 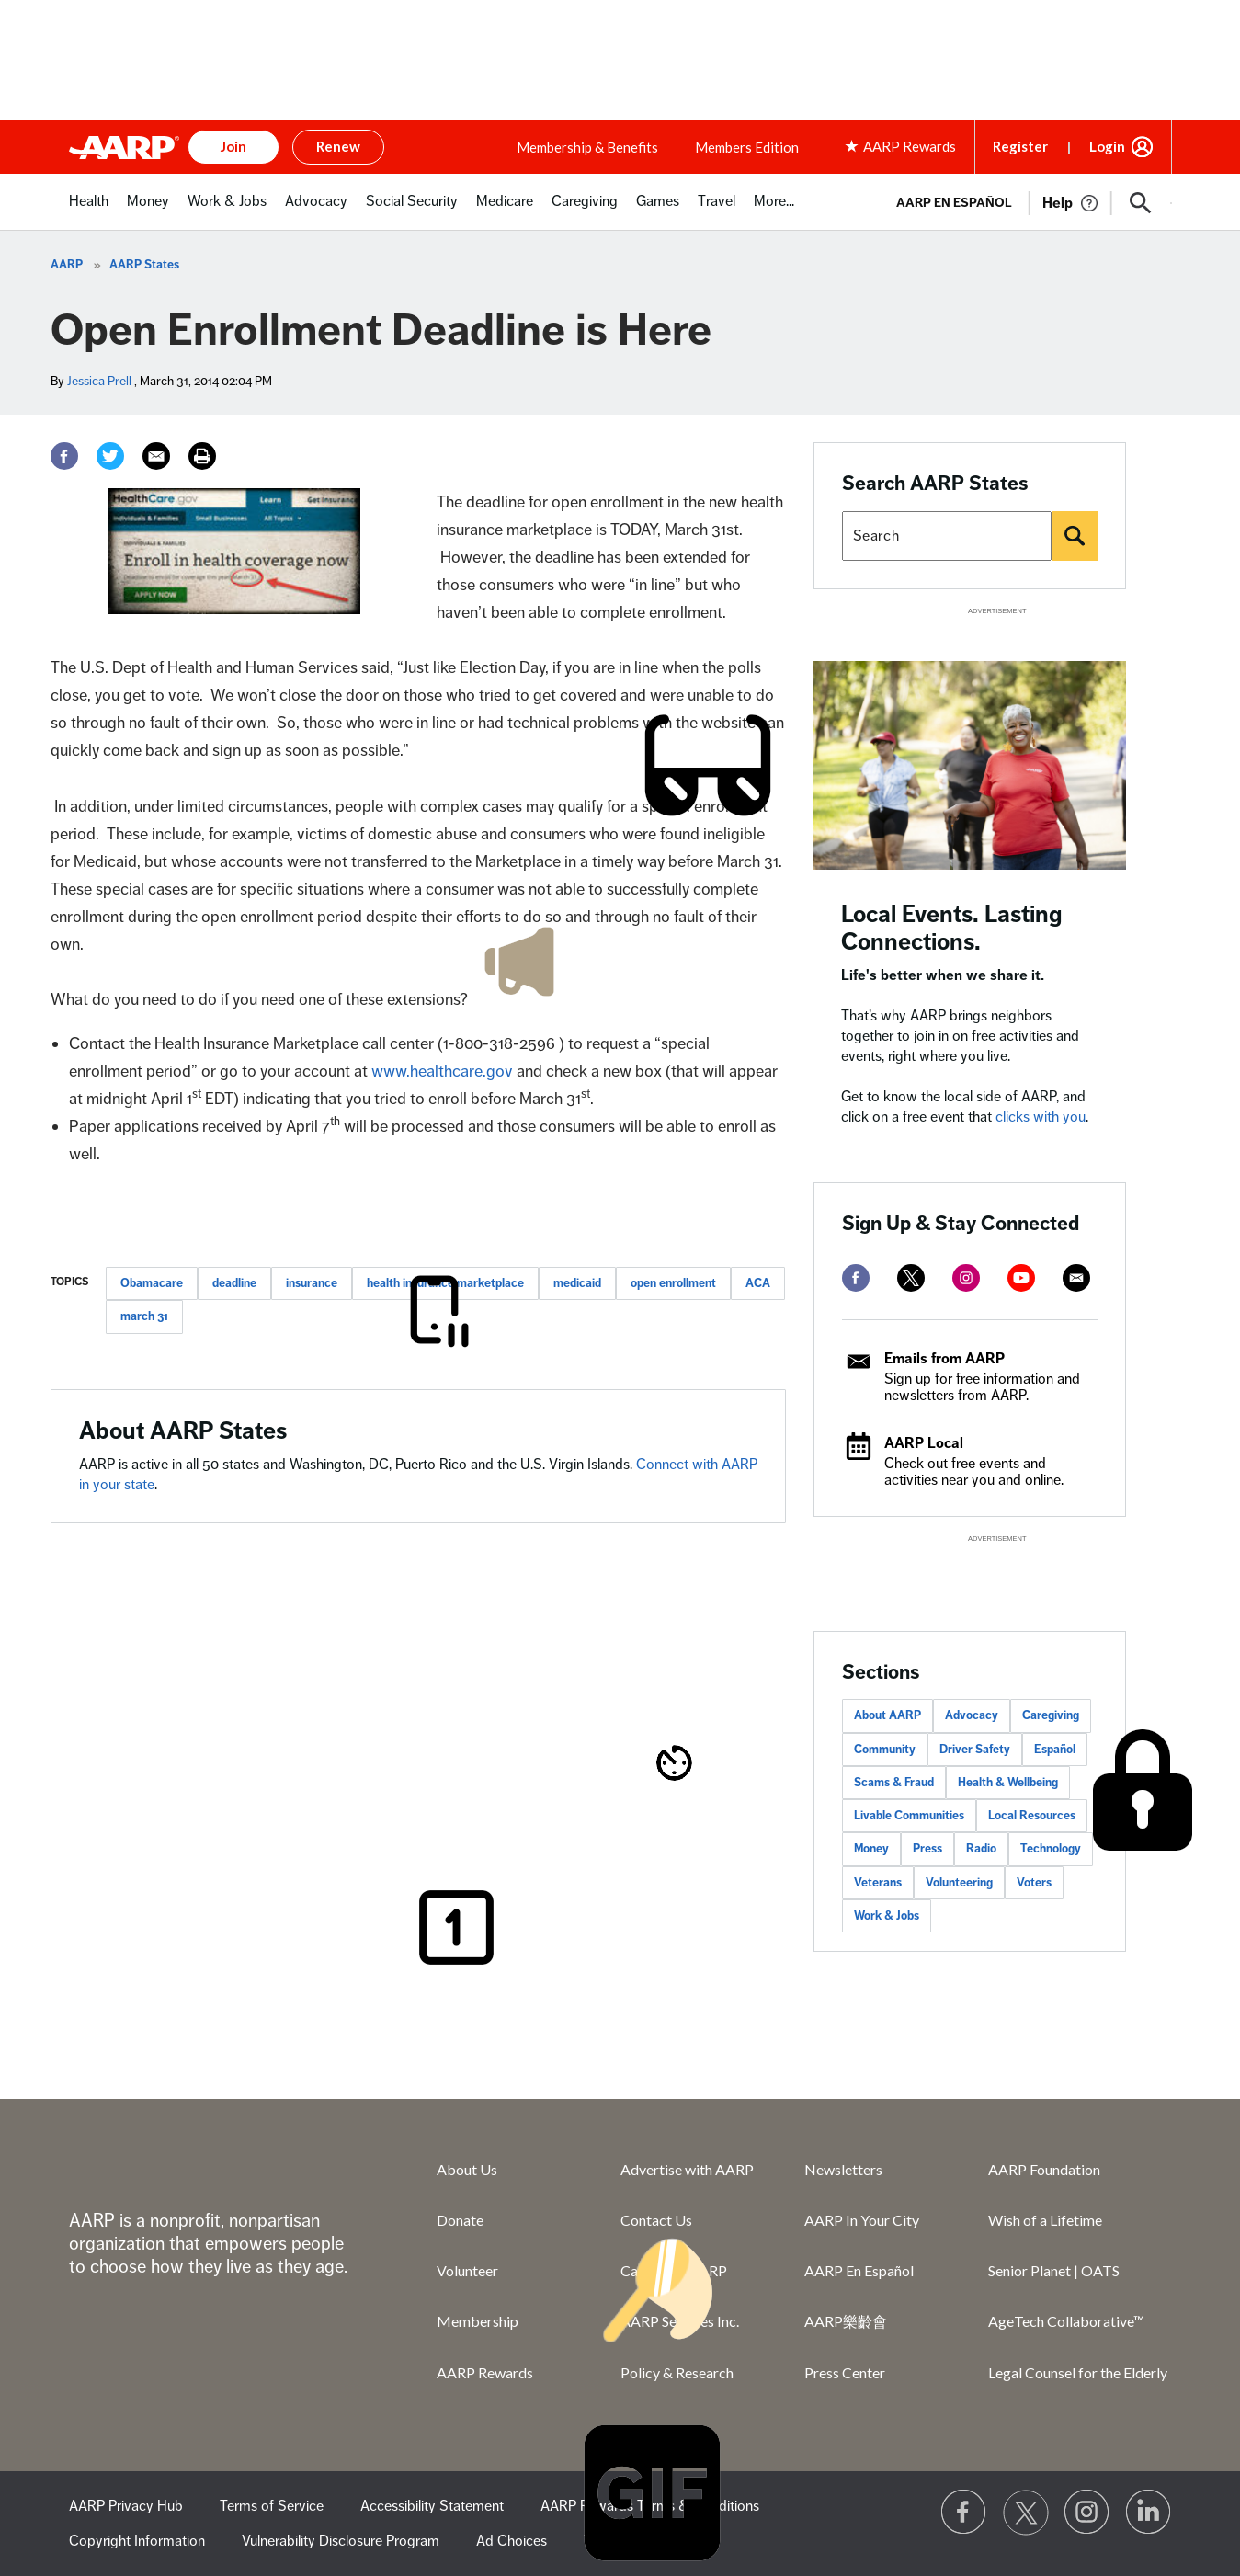 I want to click on toggle cool or casual mode, so click(x=708, y=768).